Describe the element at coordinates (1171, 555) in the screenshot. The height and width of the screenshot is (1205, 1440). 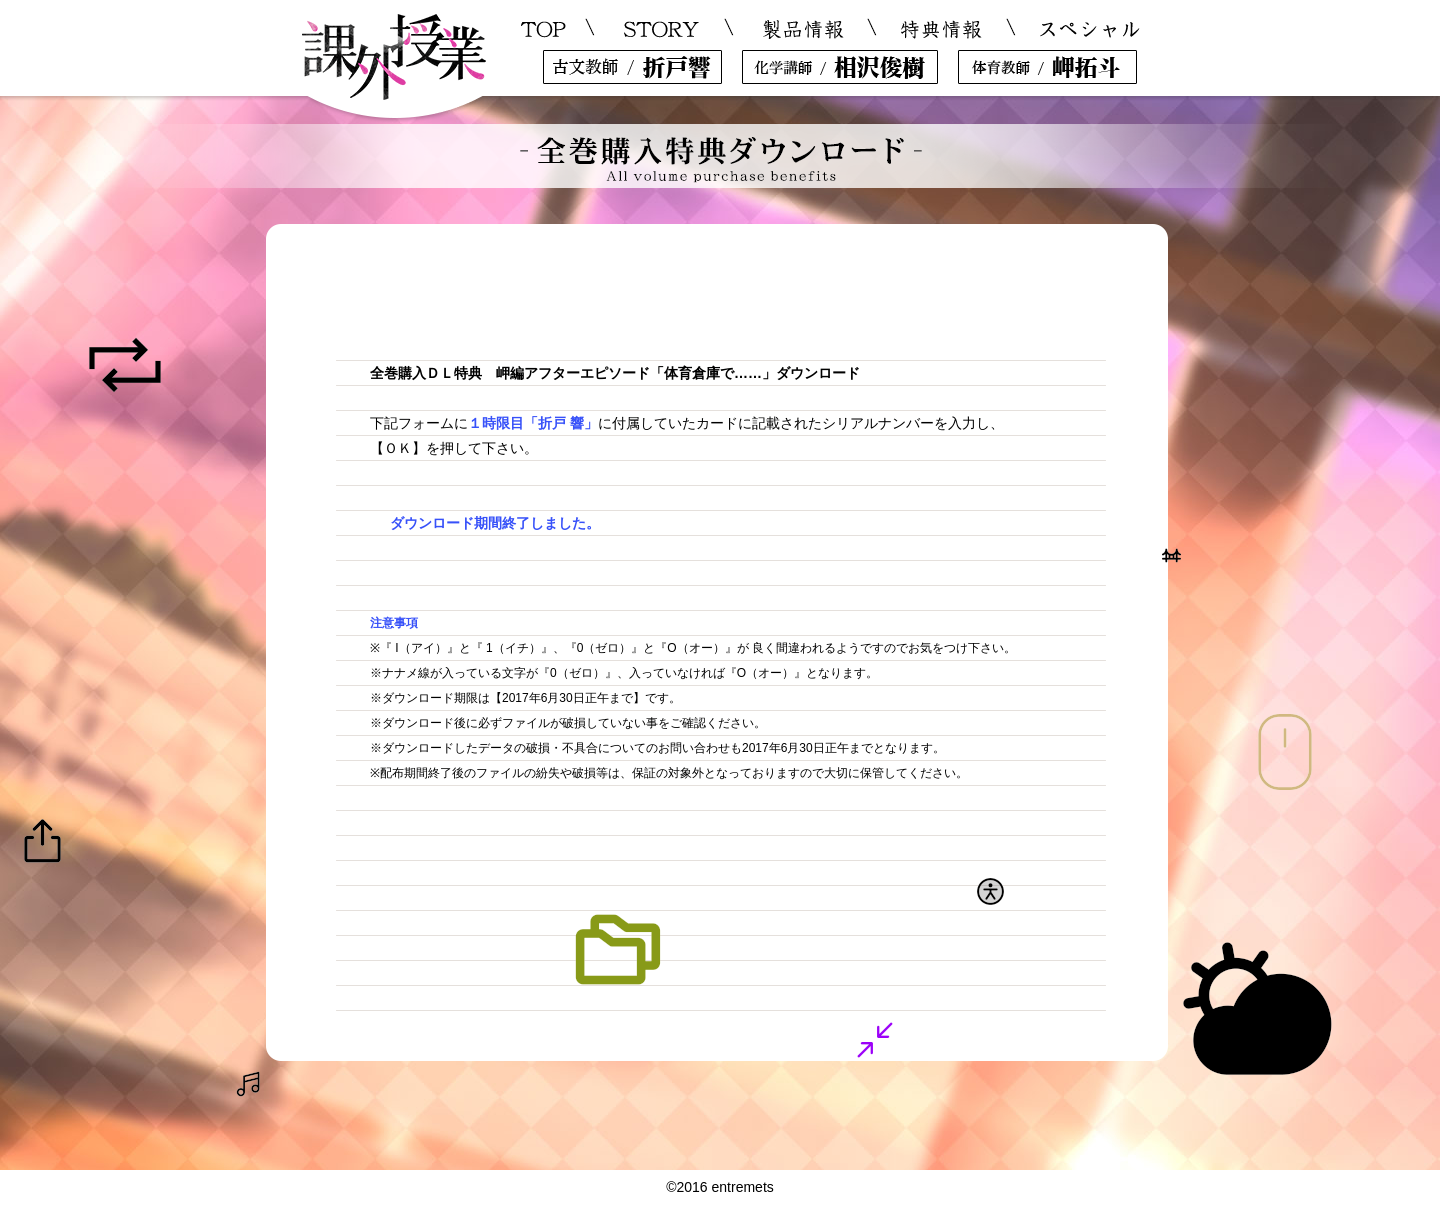
I see `view bridge or overpass information` at that location.